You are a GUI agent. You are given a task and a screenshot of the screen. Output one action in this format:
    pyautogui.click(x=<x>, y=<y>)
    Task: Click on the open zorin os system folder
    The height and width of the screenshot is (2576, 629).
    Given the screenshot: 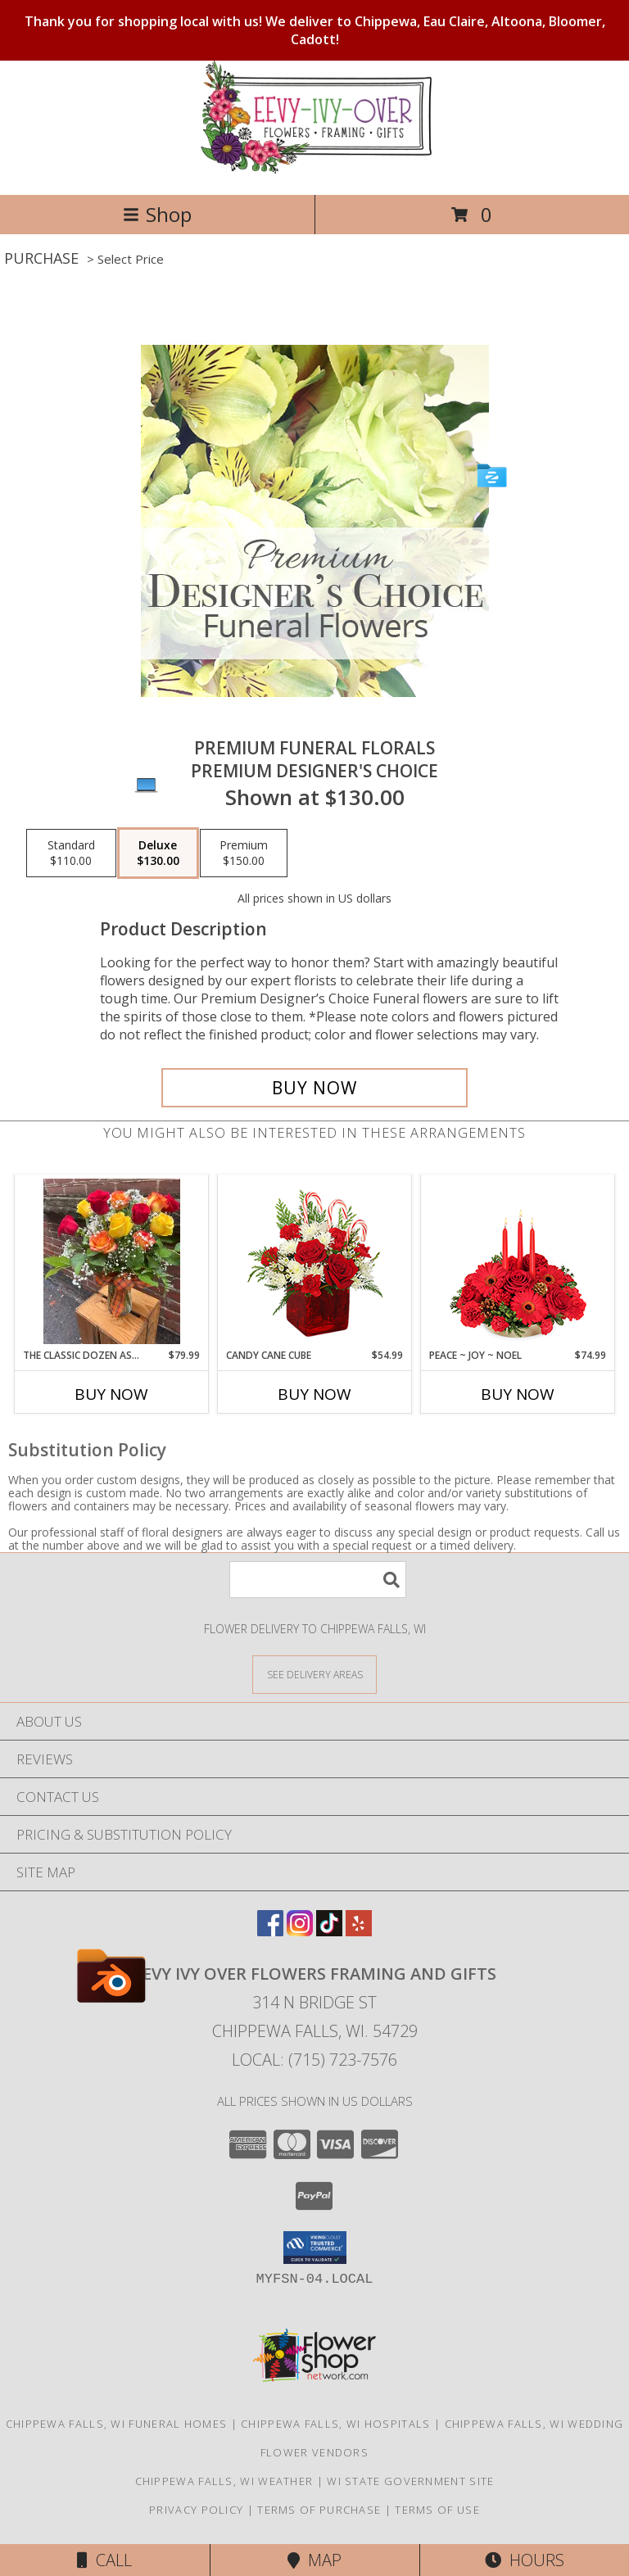 What is the action you would take?
    pyautogui.click(x=491, y=476)
    